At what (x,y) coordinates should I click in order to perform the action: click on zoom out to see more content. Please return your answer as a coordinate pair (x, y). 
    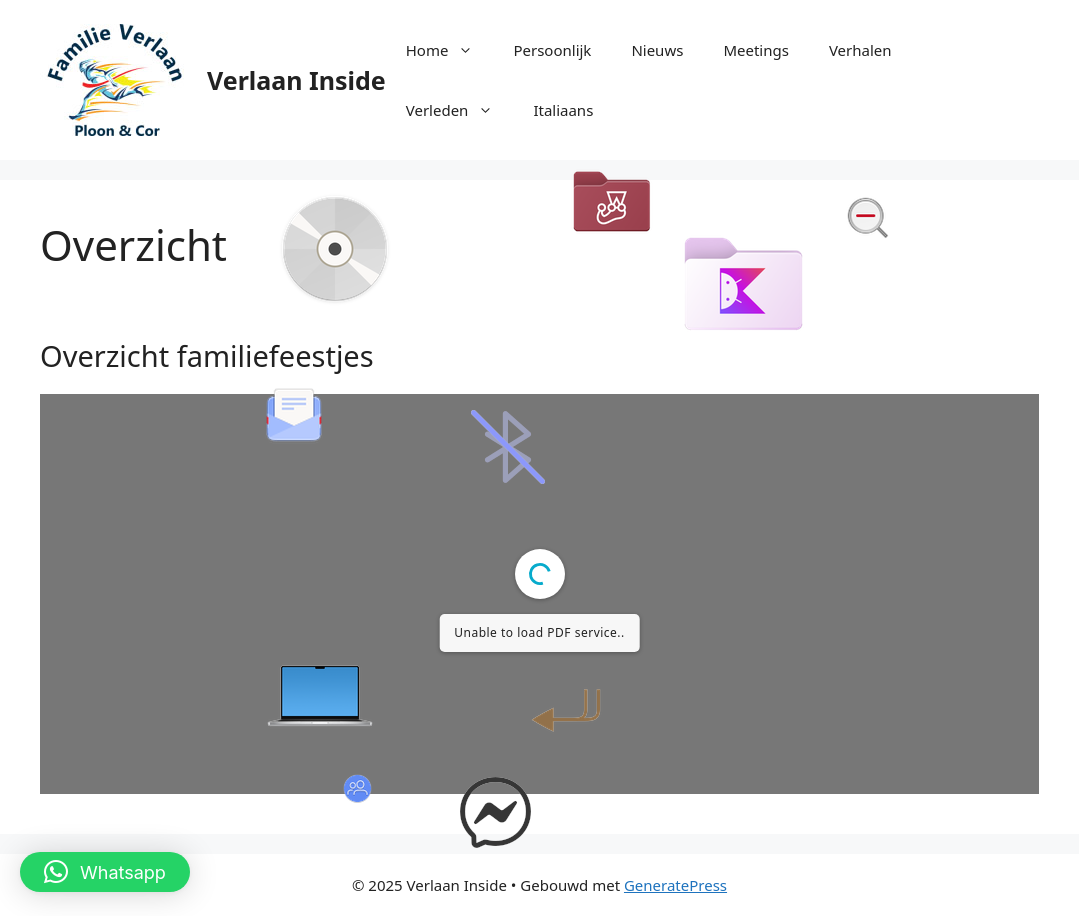
    Looking at the image, I should click on (868, 218).